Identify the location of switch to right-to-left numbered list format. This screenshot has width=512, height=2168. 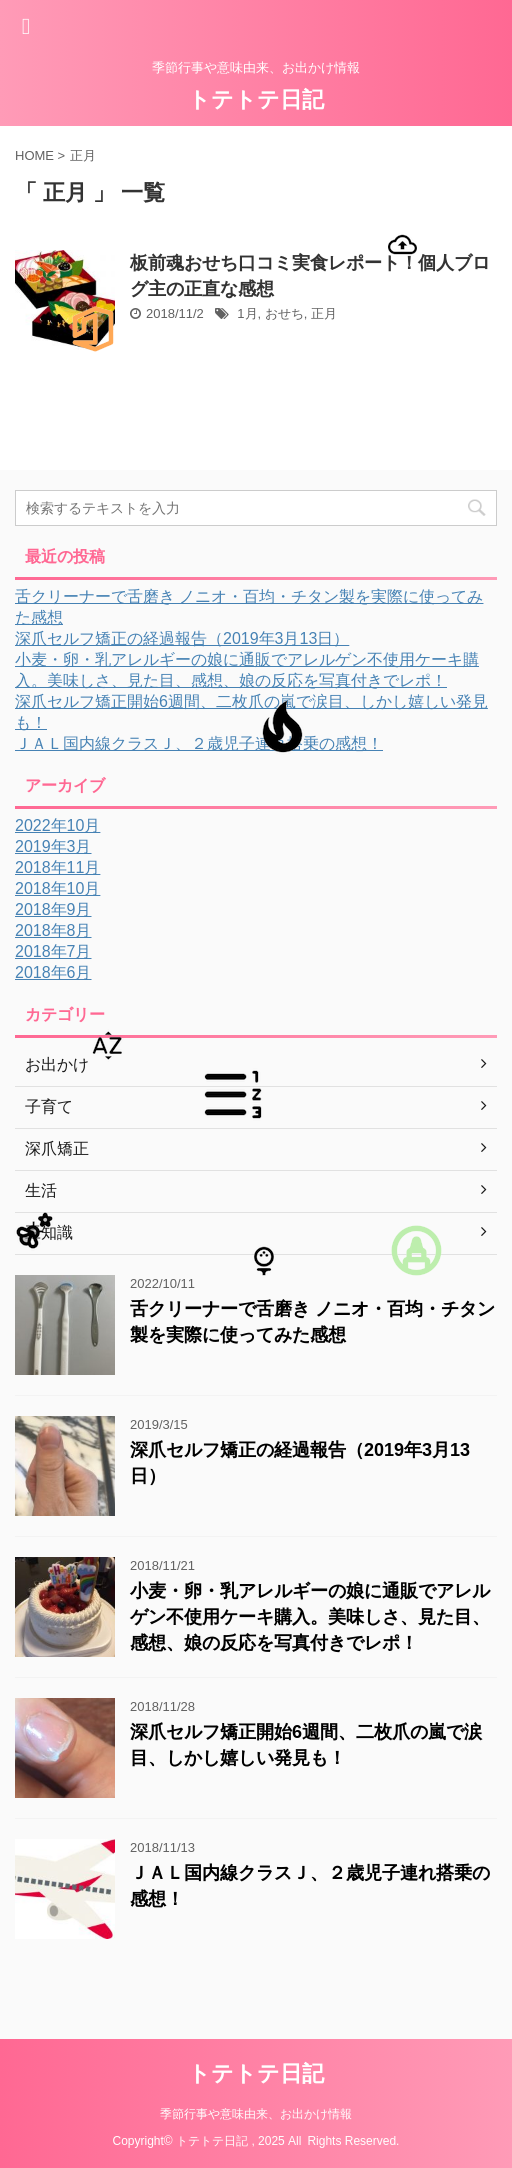
(234, 1094).